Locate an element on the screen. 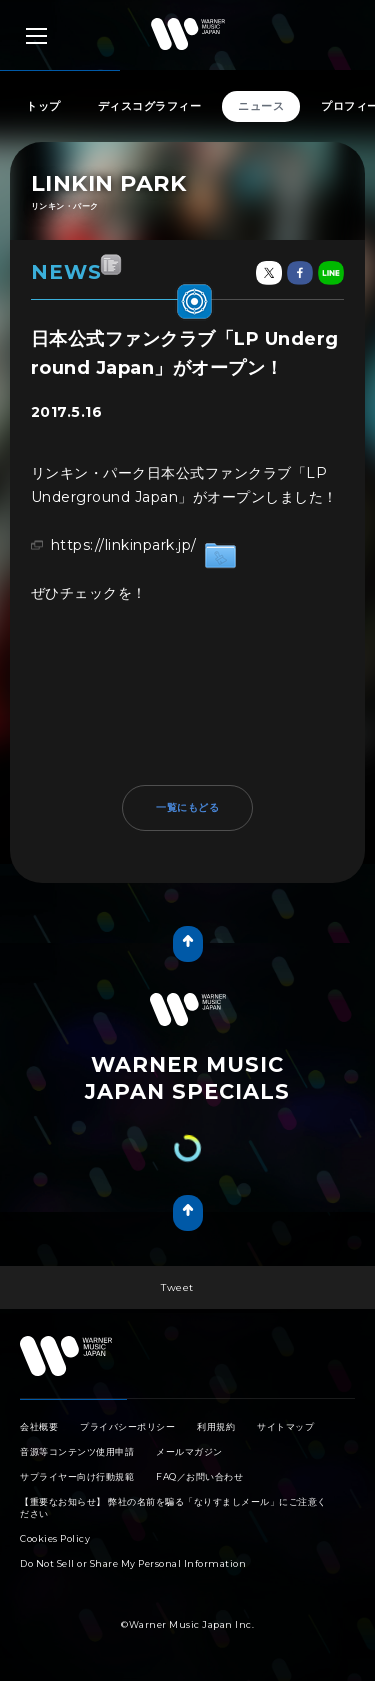 This screenshot has width=375, height=1681. open the Neon app is located at coordinates (194, 301).